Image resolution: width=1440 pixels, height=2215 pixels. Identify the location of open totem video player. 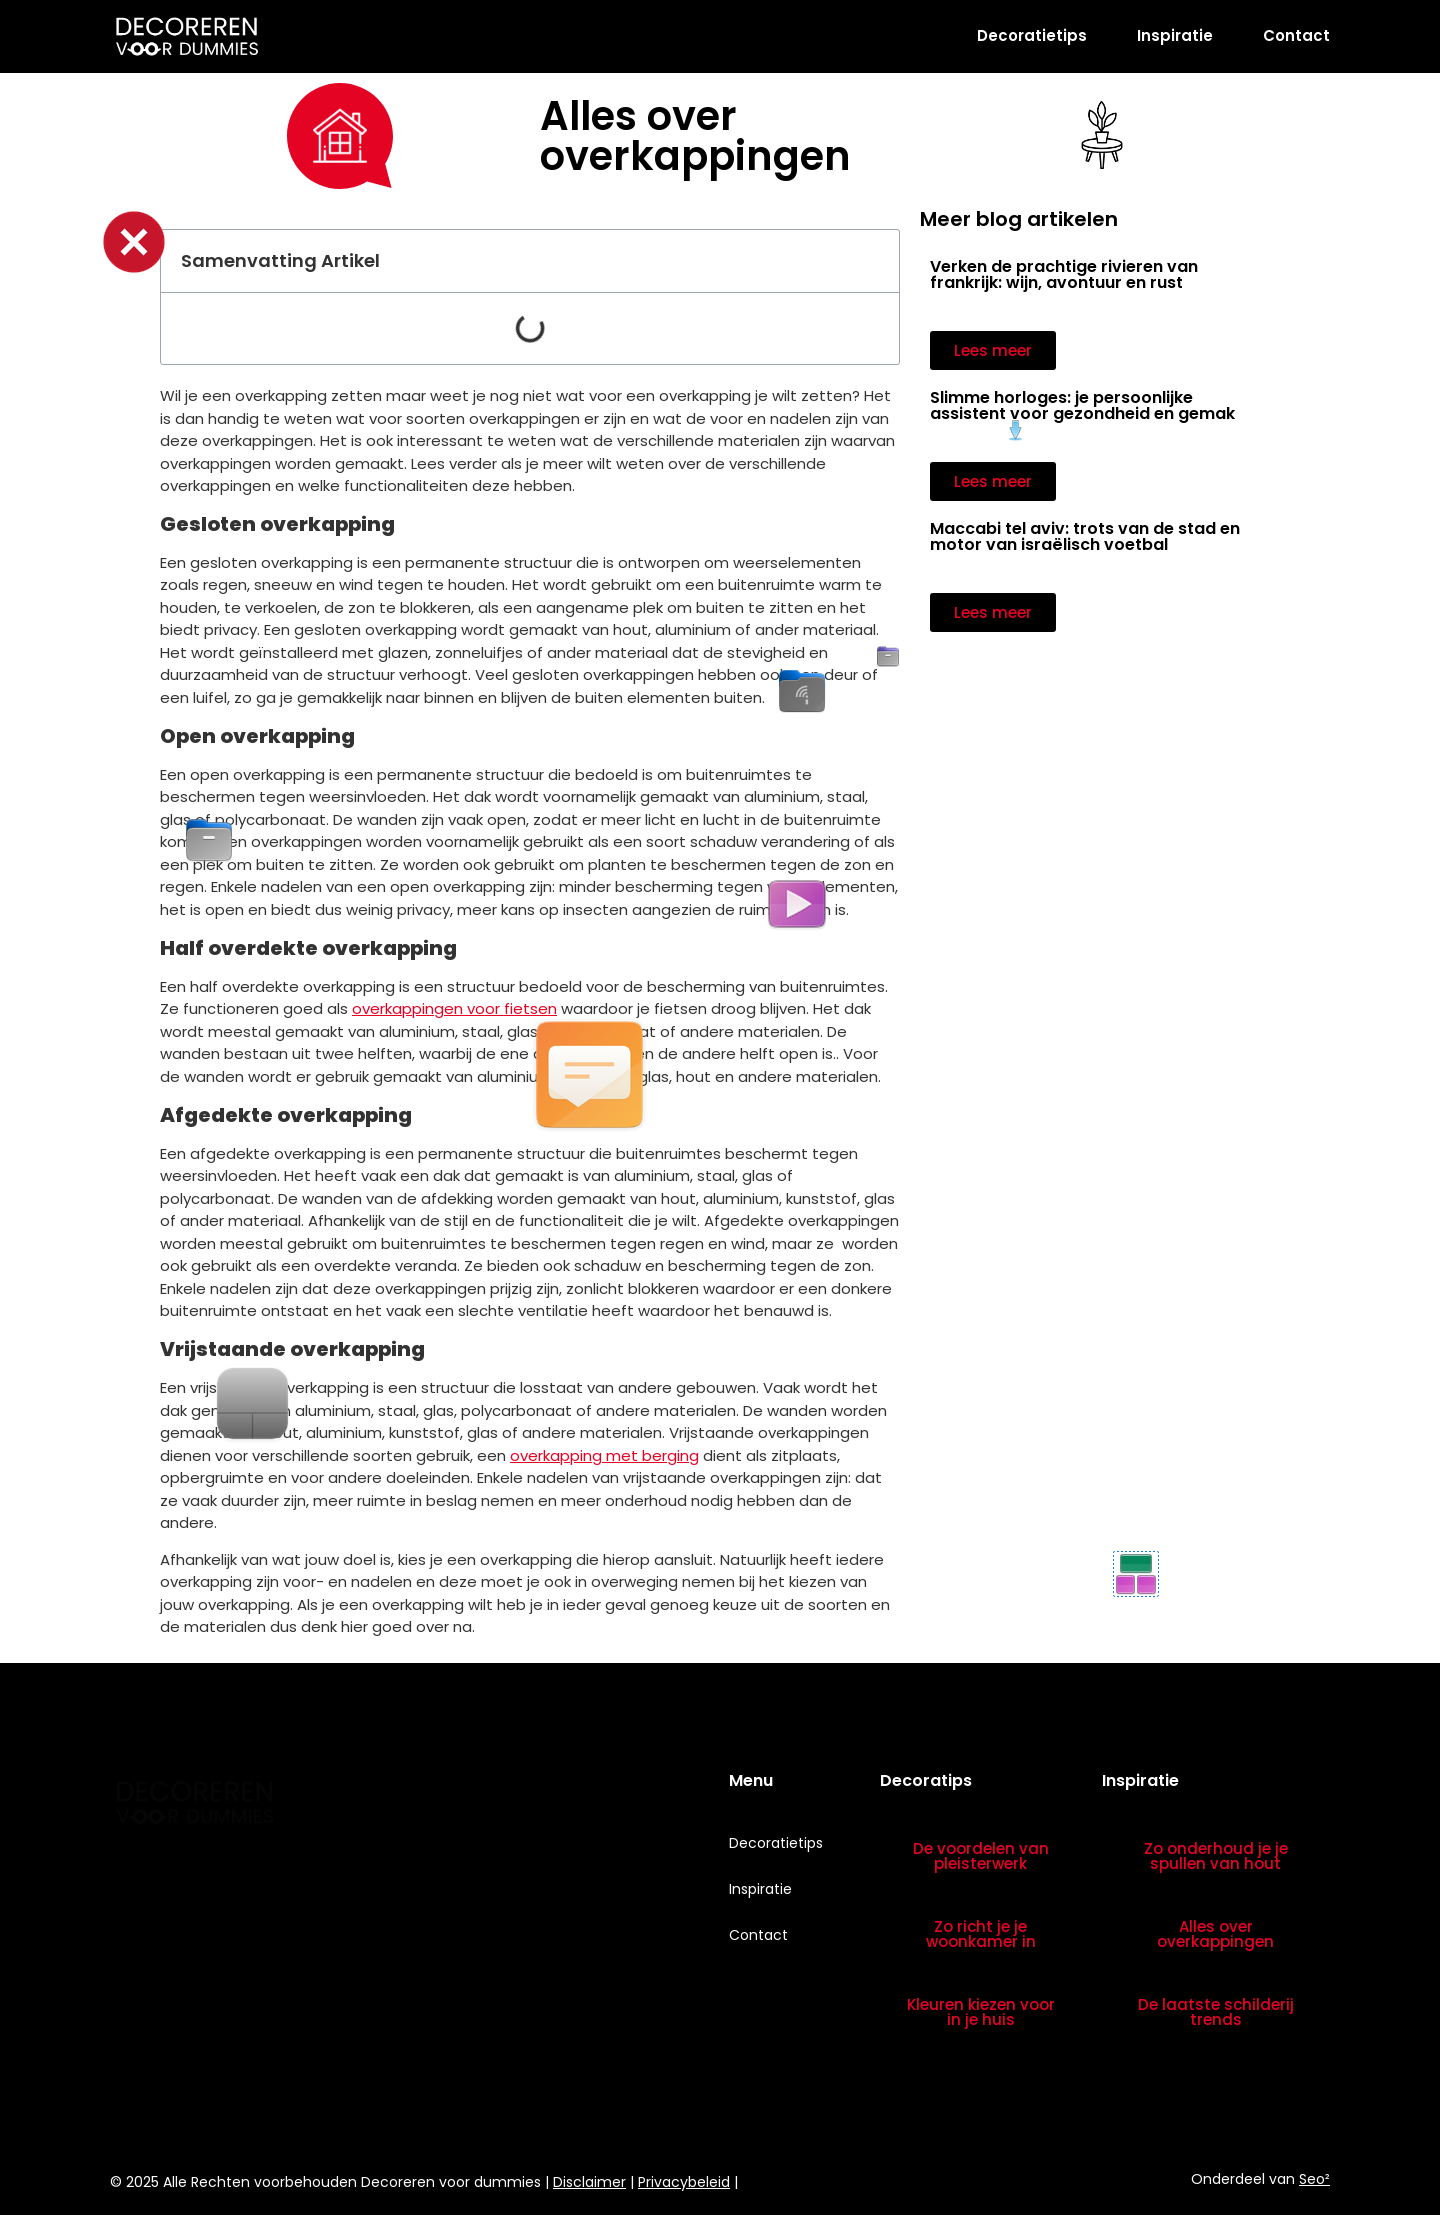
(797, 904).